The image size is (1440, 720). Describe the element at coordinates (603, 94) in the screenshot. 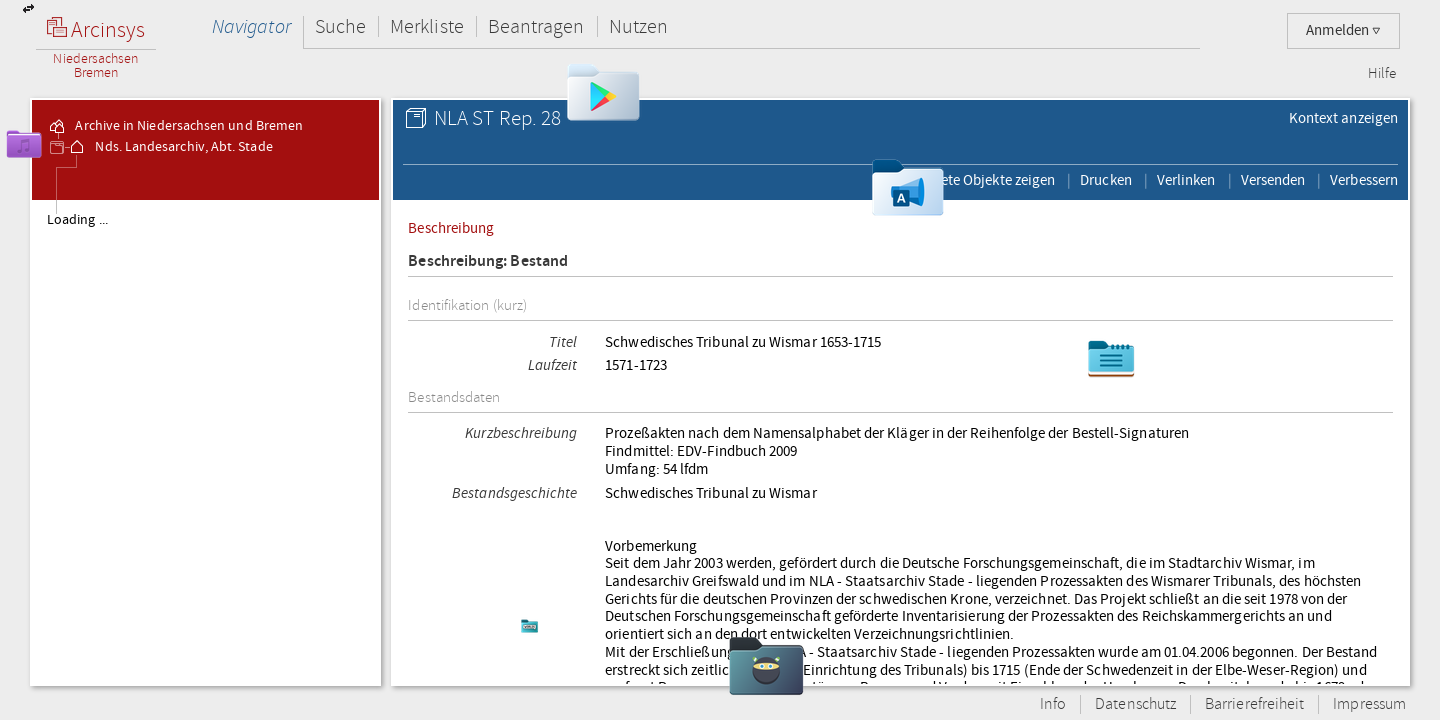

I see `open folder containing google play store downloads` at that location.